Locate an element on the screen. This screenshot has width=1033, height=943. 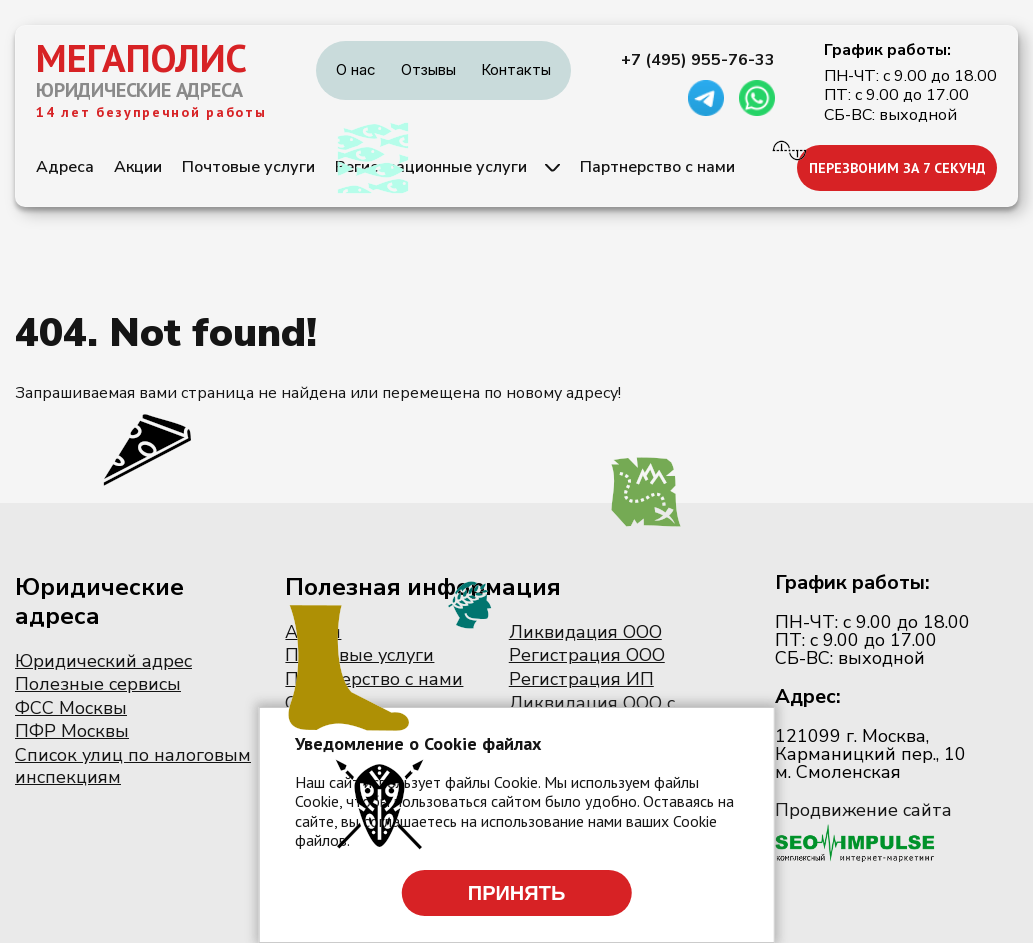
indicates marine life or aquarium feature in a game is located at coordinates (373, 158).